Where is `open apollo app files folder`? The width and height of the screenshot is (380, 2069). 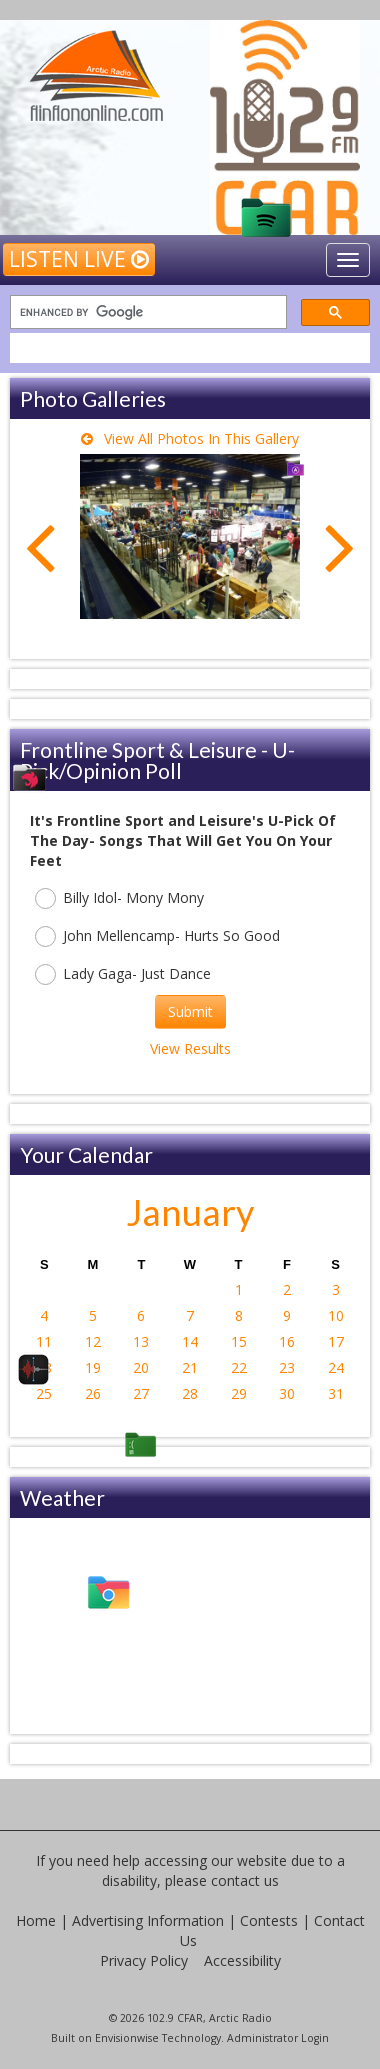 open apollo app files folder is located at coordinates (295, 469).